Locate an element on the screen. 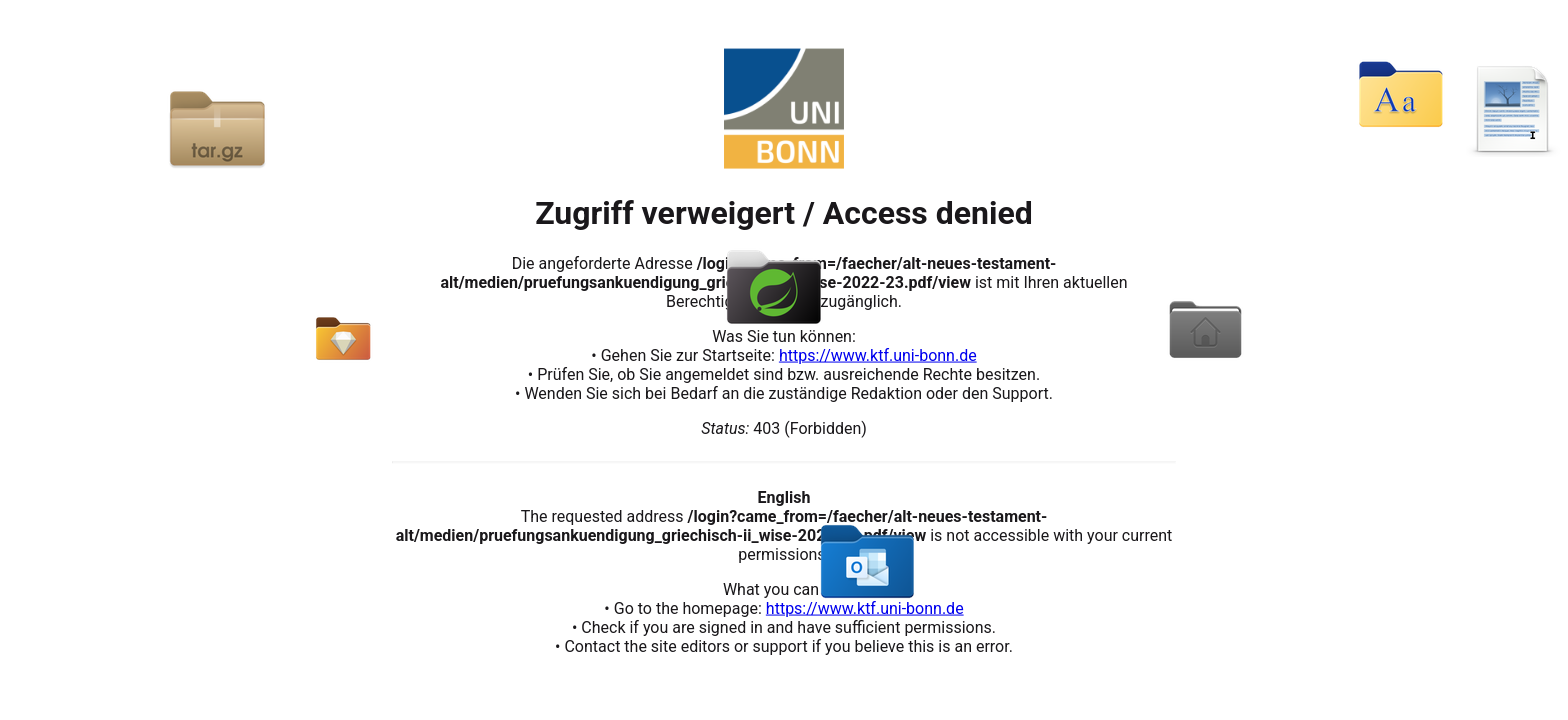 The width and height of the screenshot is (1568, 720). open folder containing microsoft outlook files is located at coordinates (867, 564).